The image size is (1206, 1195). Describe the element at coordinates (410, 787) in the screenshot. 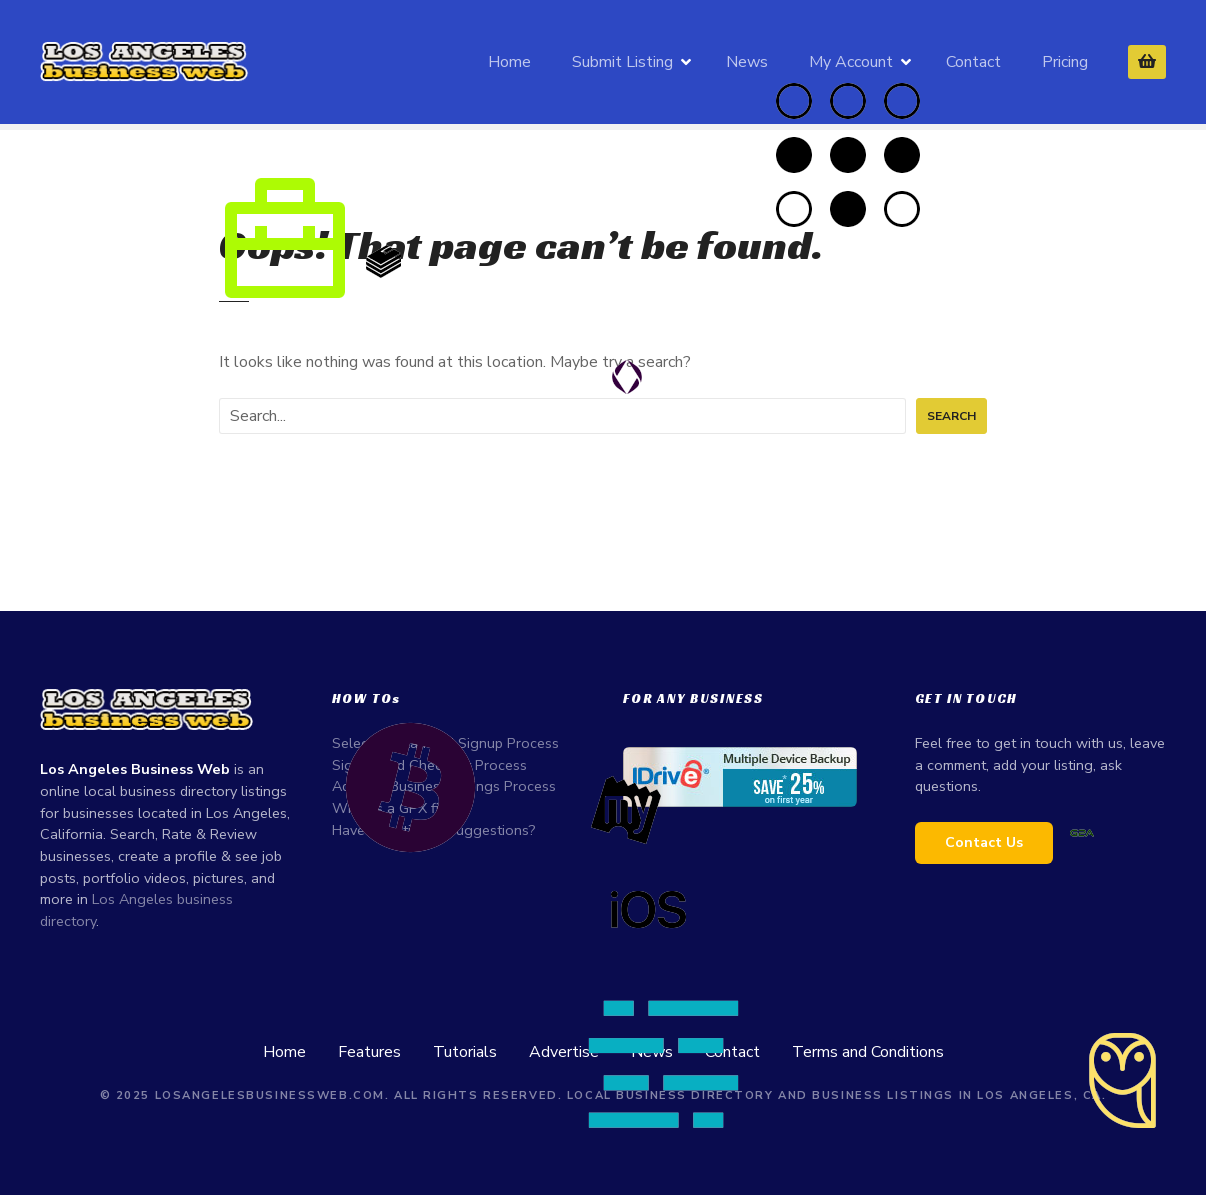

I see `bitcoin logo` at that location.